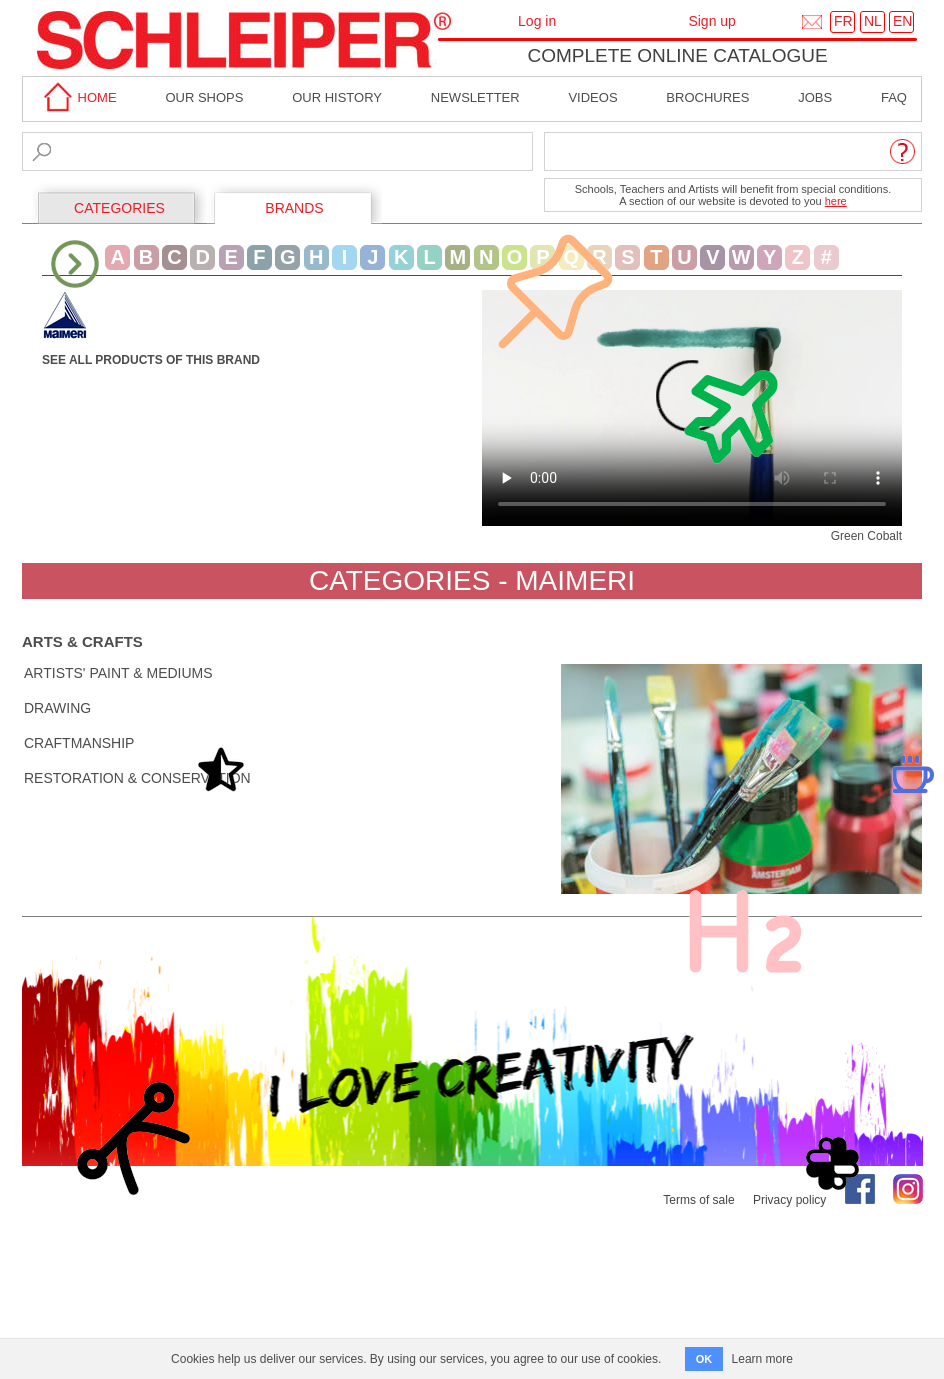 Image resolution: width=944 pixels, height=1379 pixels. I want to click on indicates a partial or half-star rating, so click(221, 770).